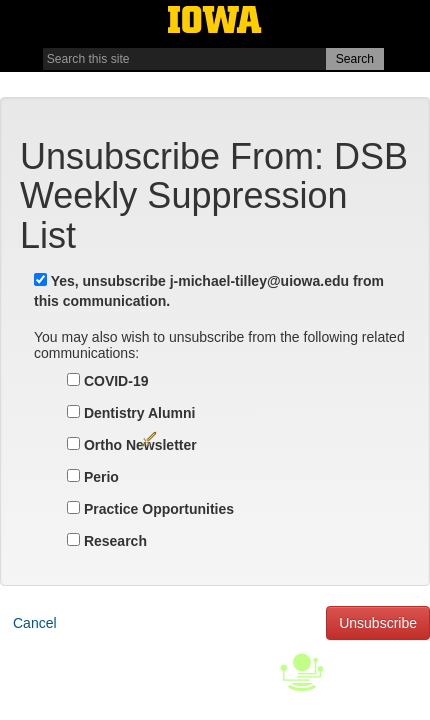 This screenshot has width=430, height=720. What do you see at coordinates (302, 671) in the screenshot?
I see `view solar system or planetary model` at bounding box center [302, 671].